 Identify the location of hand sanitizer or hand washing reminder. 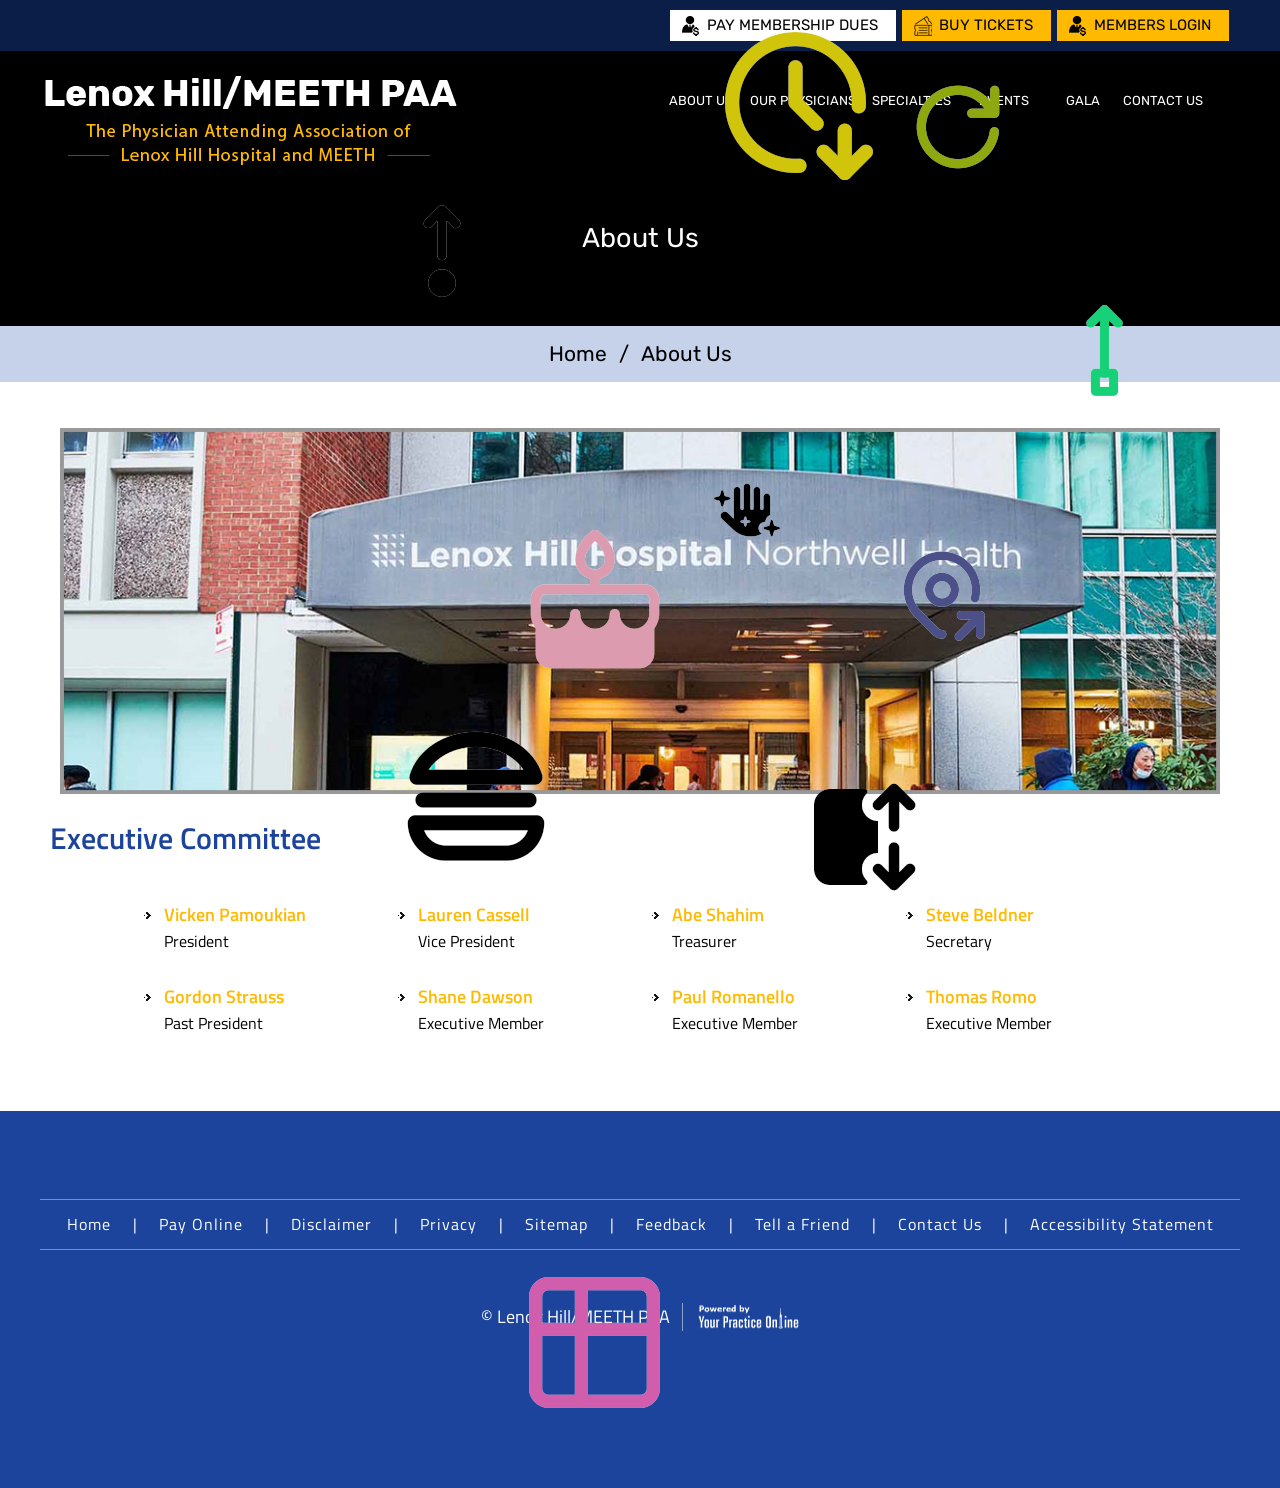
(747, 510).